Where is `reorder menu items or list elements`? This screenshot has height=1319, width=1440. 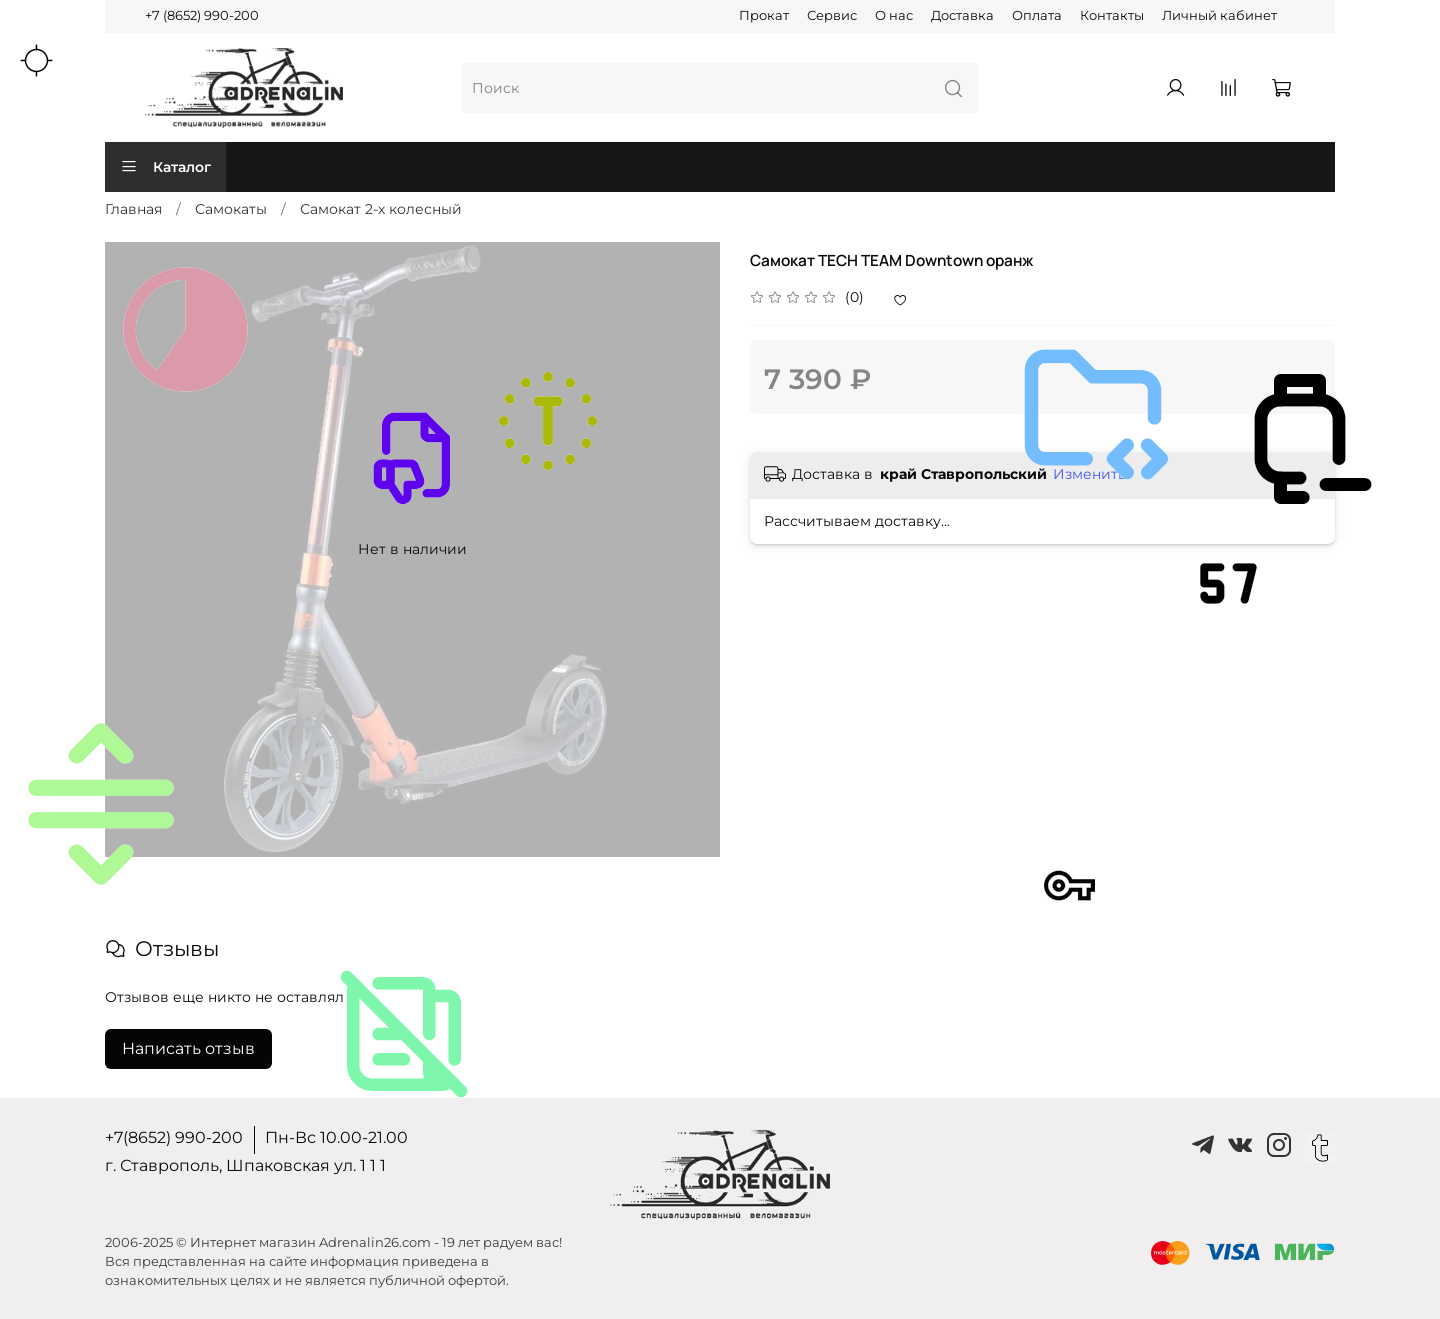
reorder menu items or list elements is located at coordinates (101, 804).